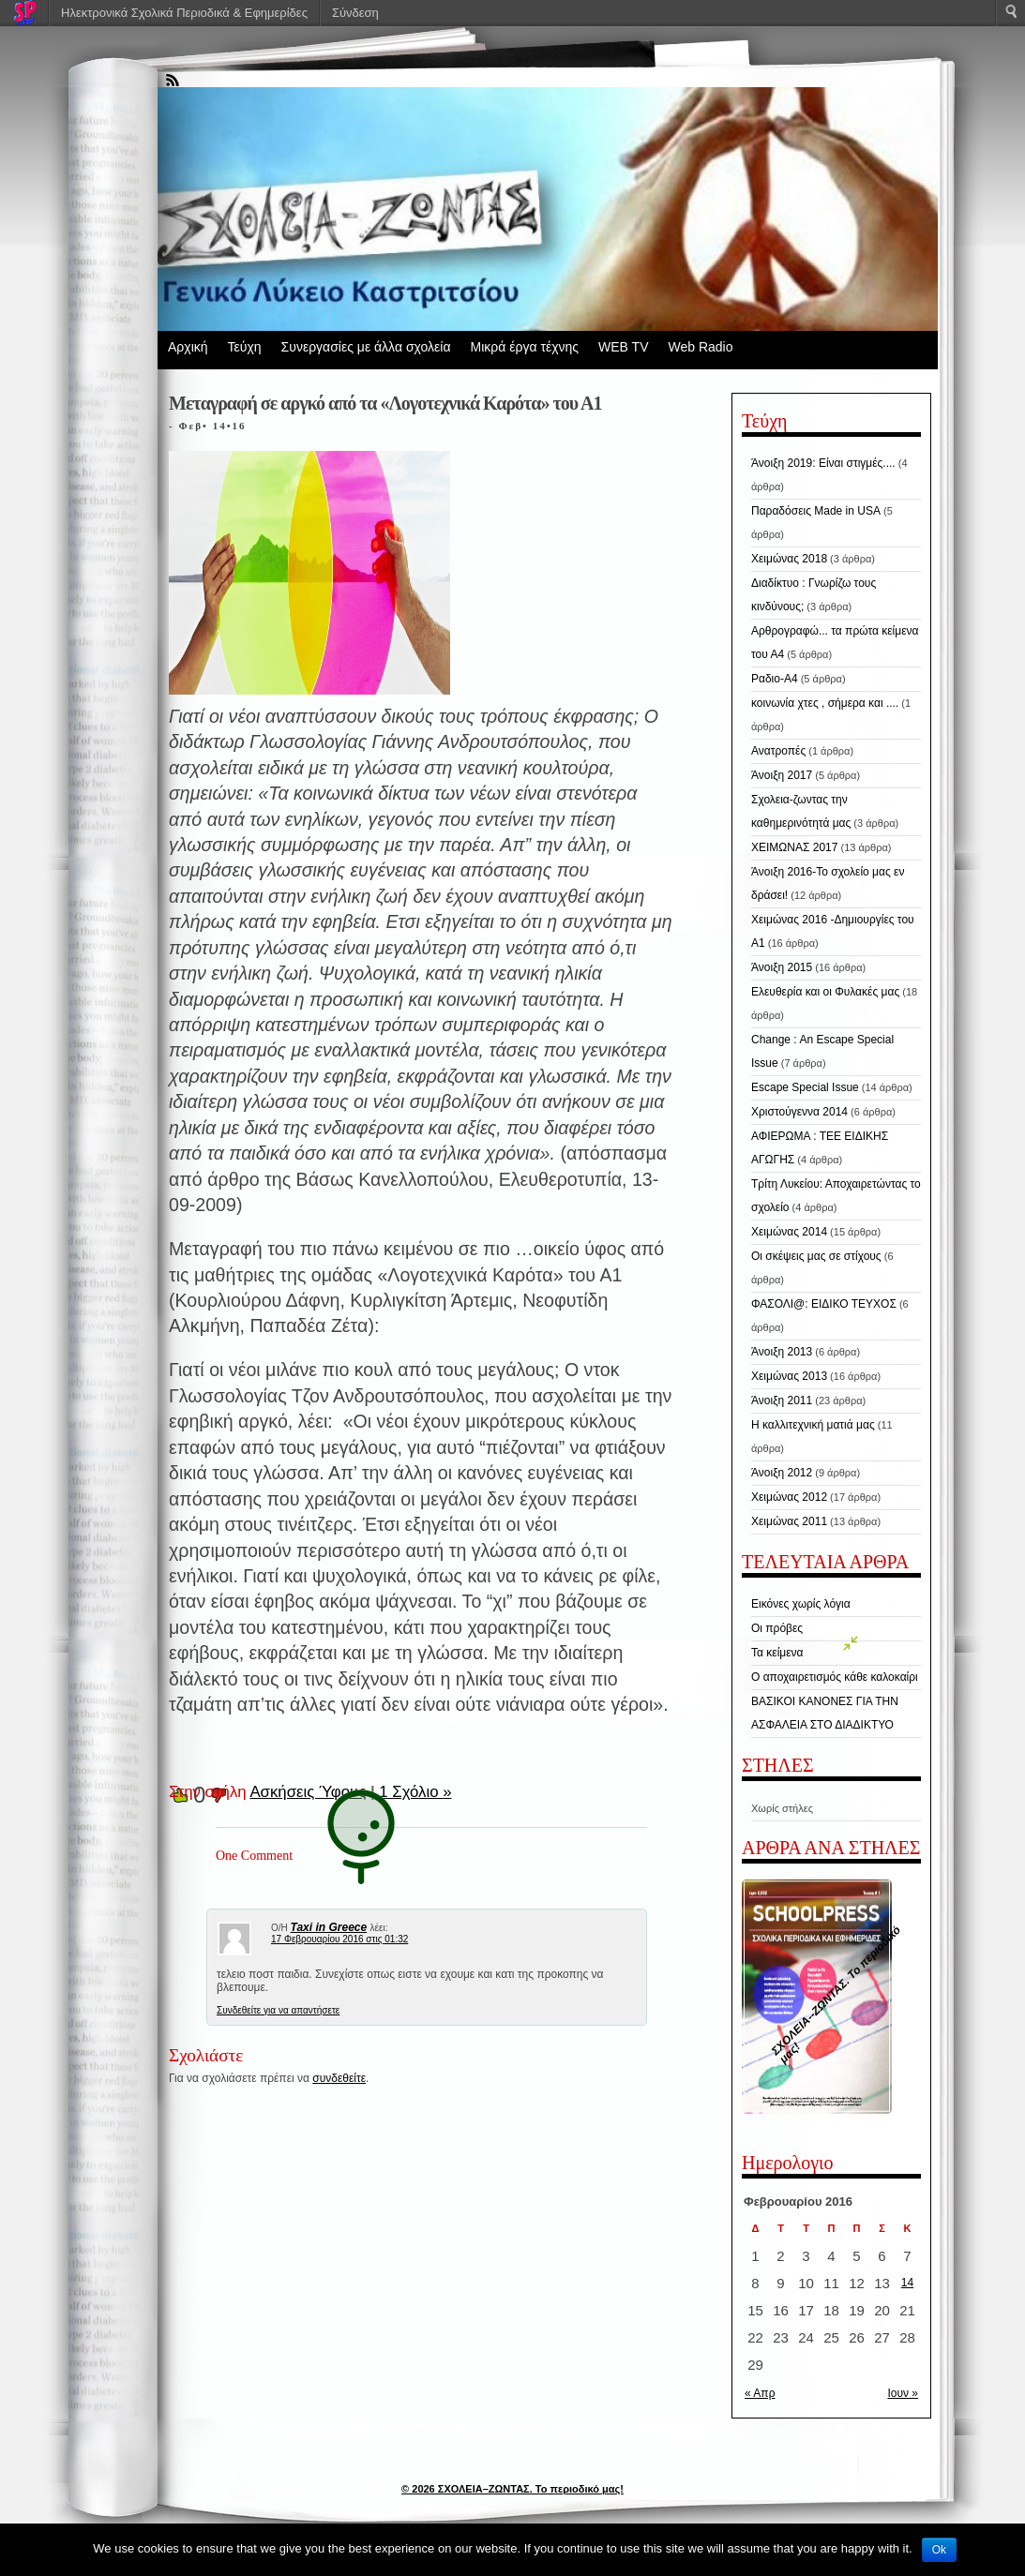 The height and width of the screenshot is (2576, 1025). What do you see at coordinates (361, 1835) in the screenshot?
I see `access golf-related features or content` at bounding box center [361, 1835].